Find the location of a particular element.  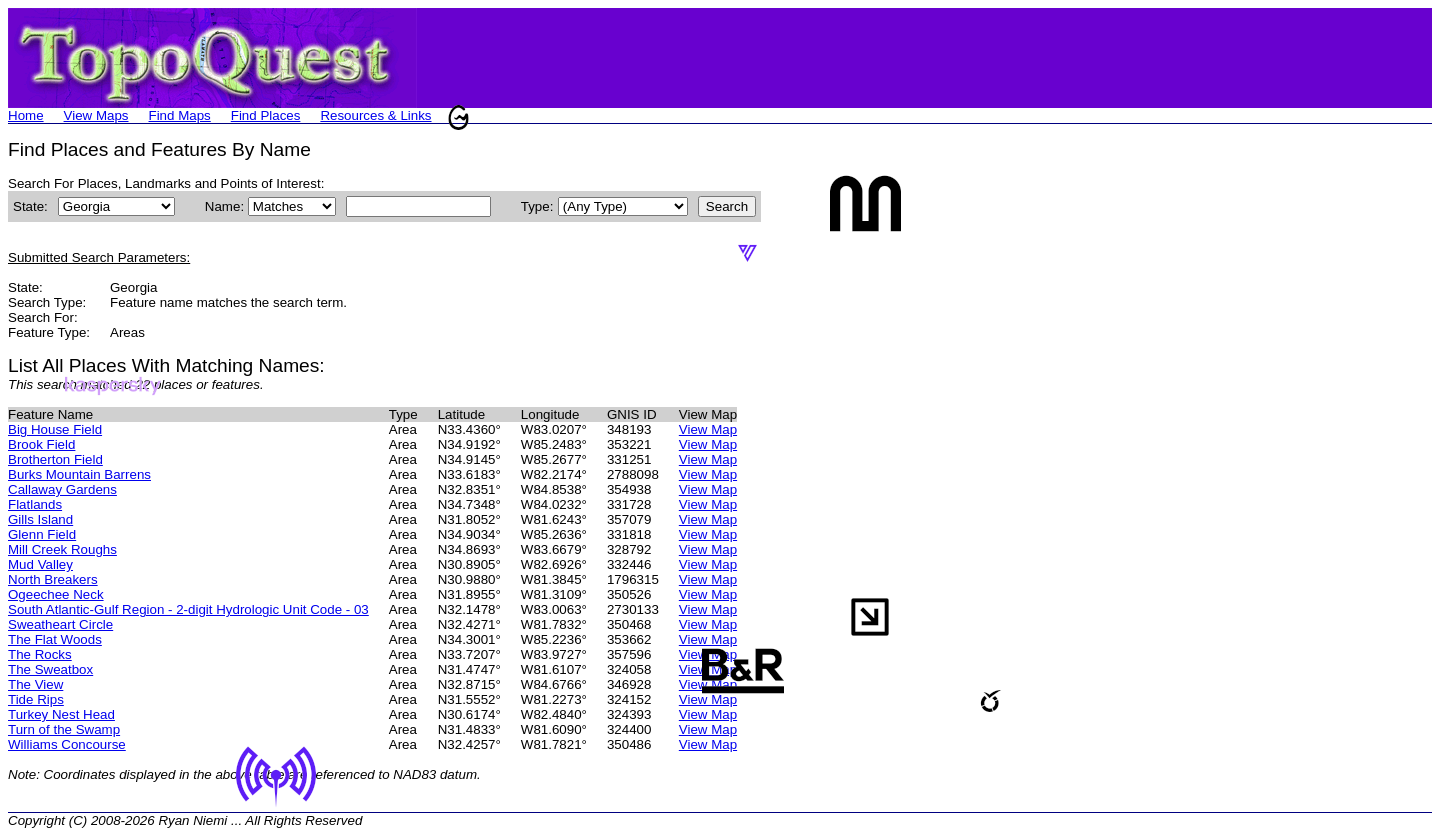

kaspersky antivirus app is located at coordinates (113, 386).